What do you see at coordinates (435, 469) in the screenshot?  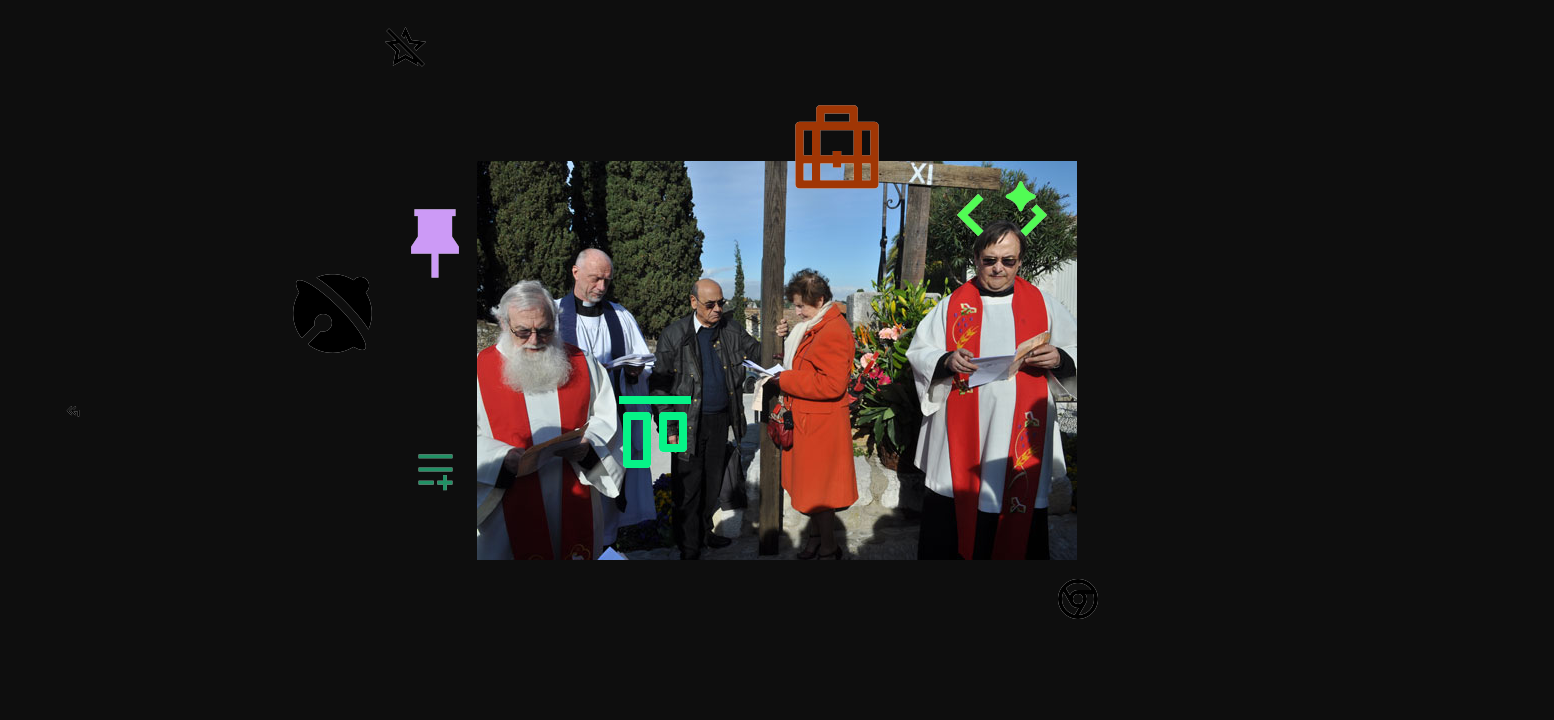 I see `add a new menu item` at bounding box center [435, 469].